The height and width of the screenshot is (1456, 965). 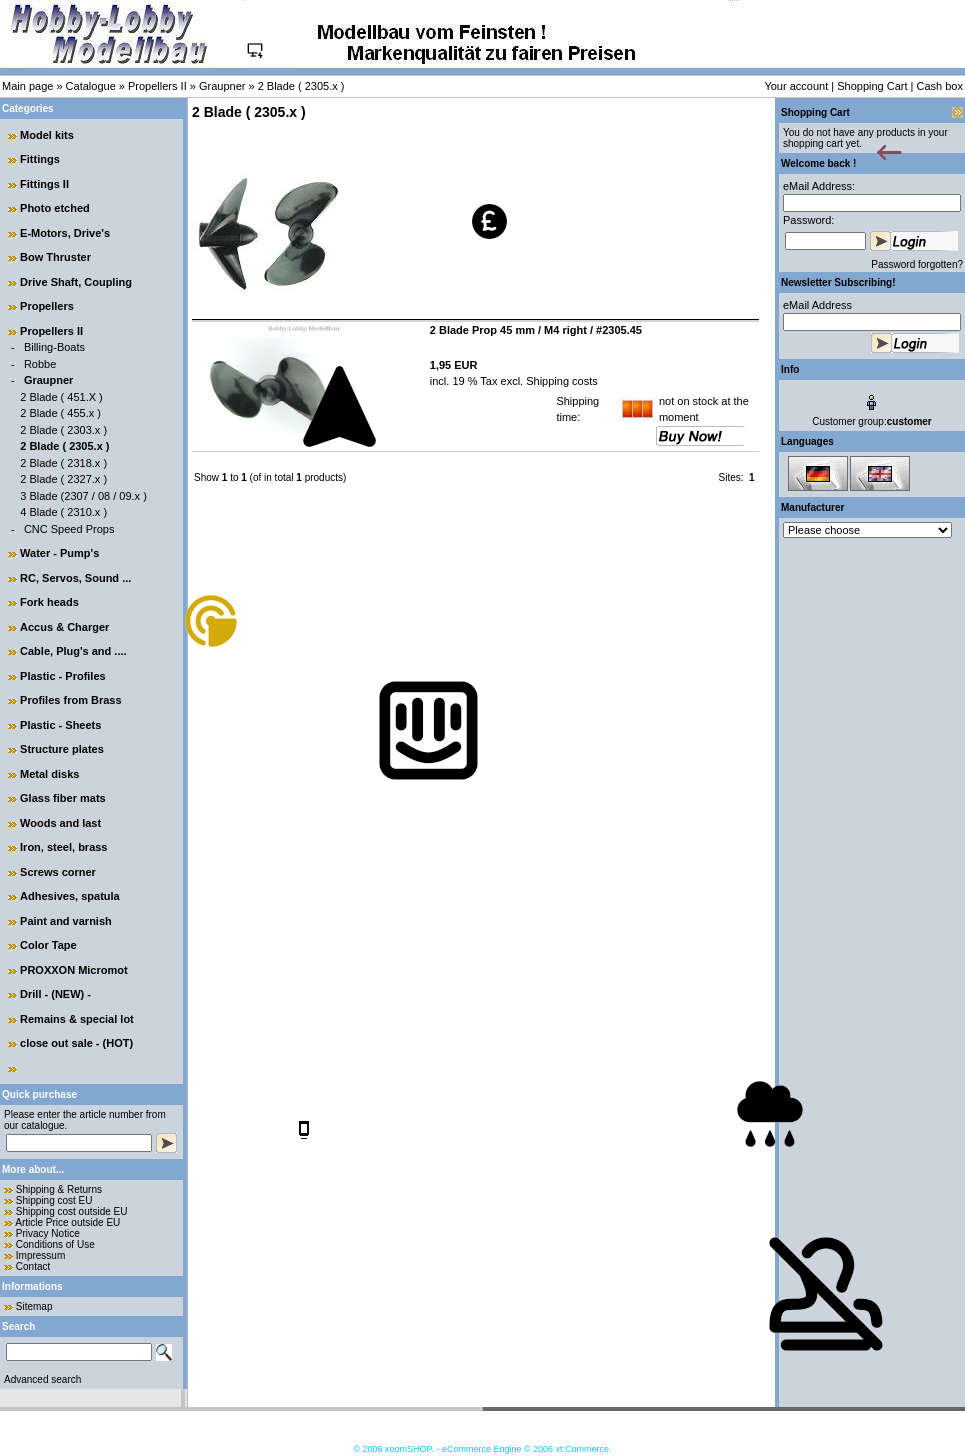 I want to click on approval or stamping feature disabled, so click(x=826, y=1294).